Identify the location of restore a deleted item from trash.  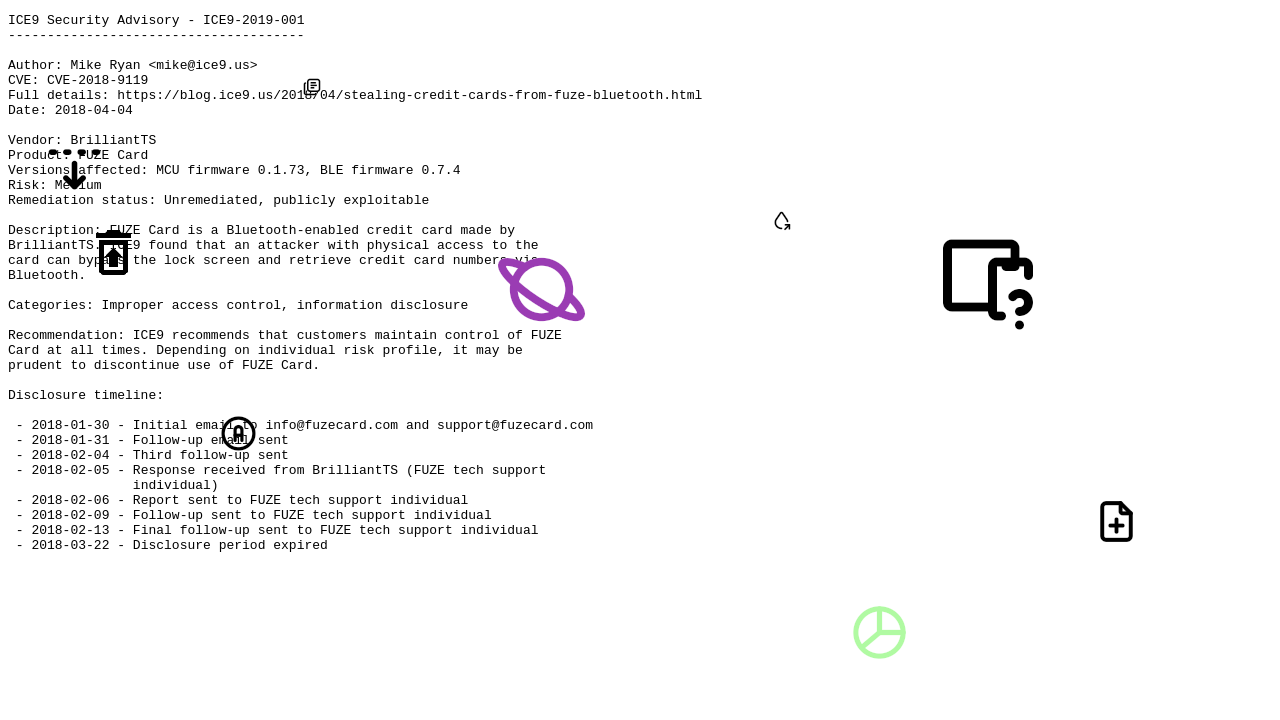
(113, 252).